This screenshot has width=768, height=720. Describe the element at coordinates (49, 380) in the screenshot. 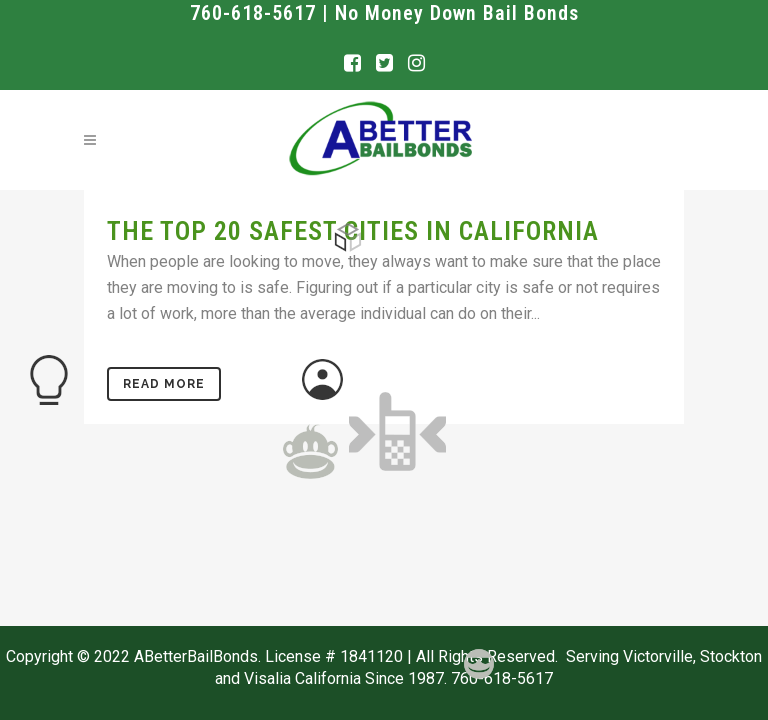

I see `view music suggestions and recommendations` at that location.